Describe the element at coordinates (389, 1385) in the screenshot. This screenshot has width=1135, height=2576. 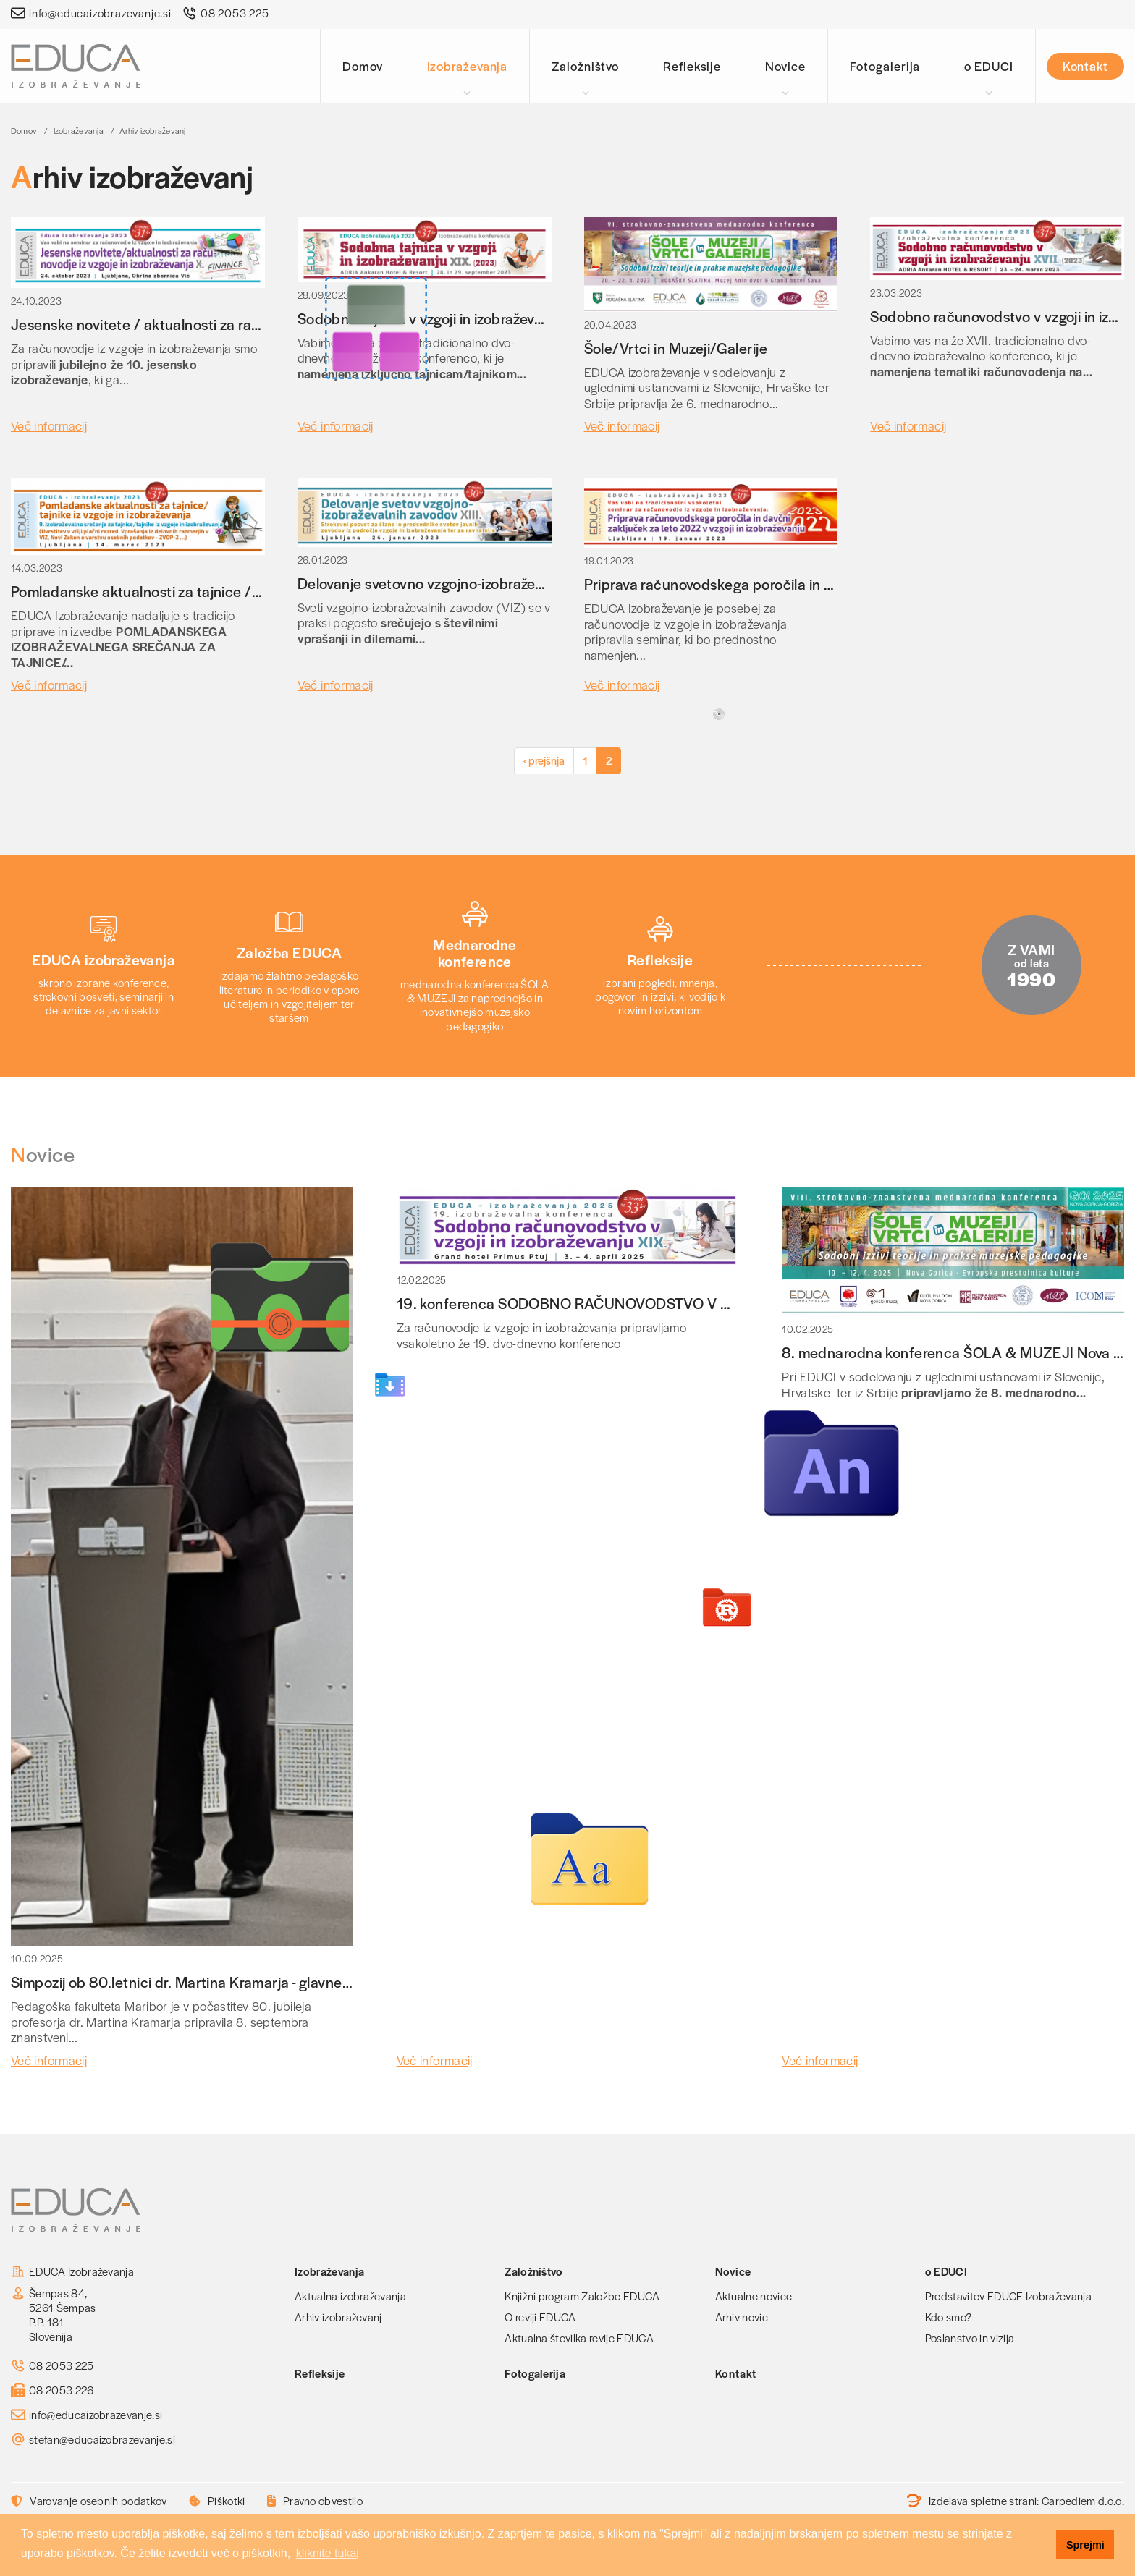
I see `open folder containing downloaded videos` at that location.